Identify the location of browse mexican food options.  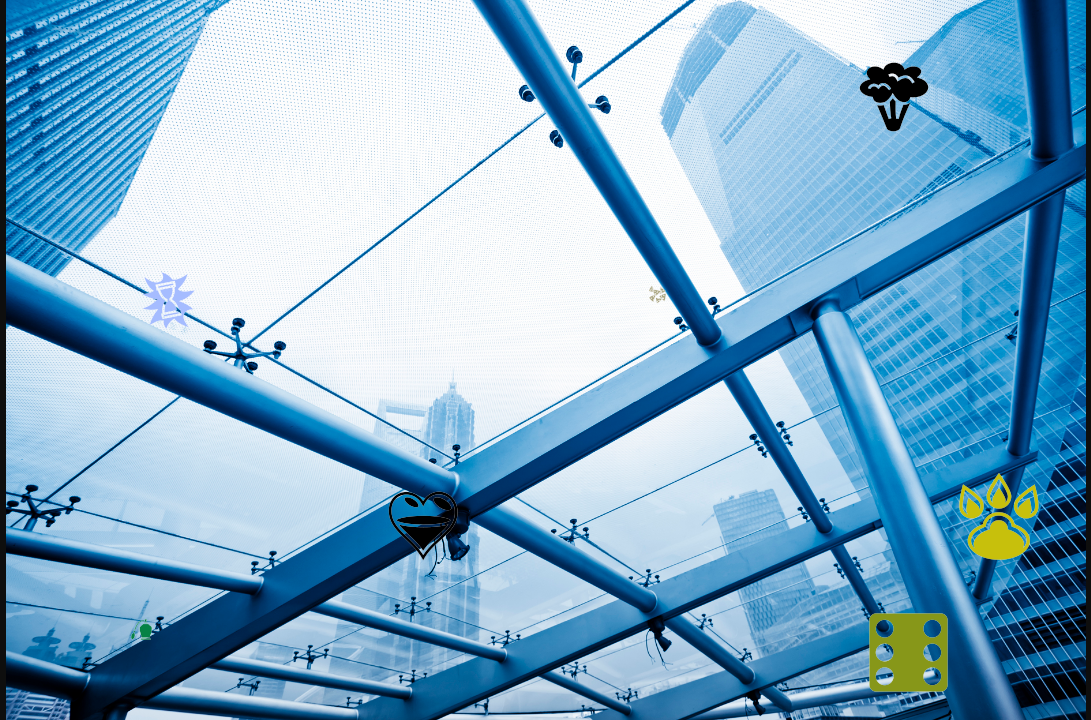
(657, 294).